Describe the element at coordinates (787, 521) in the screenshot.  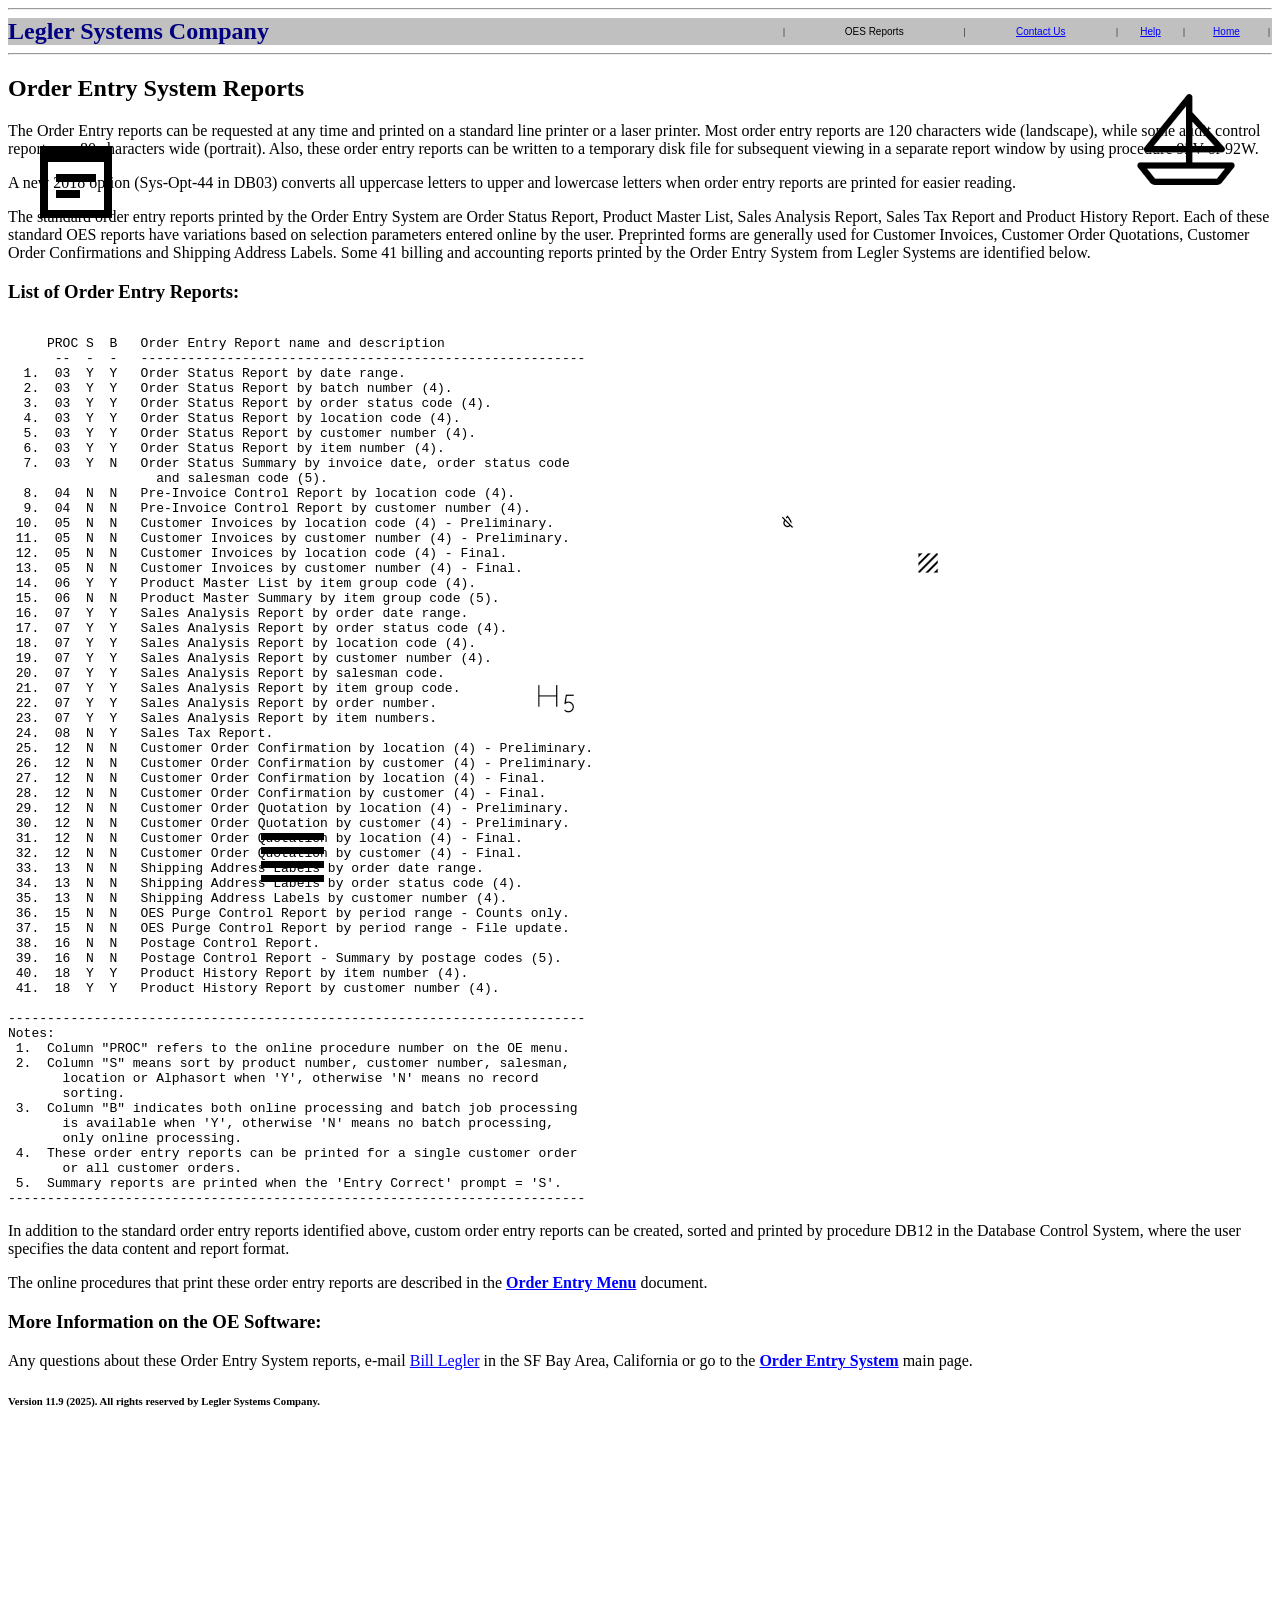
I see `reset or clear text color formatting` at that location.